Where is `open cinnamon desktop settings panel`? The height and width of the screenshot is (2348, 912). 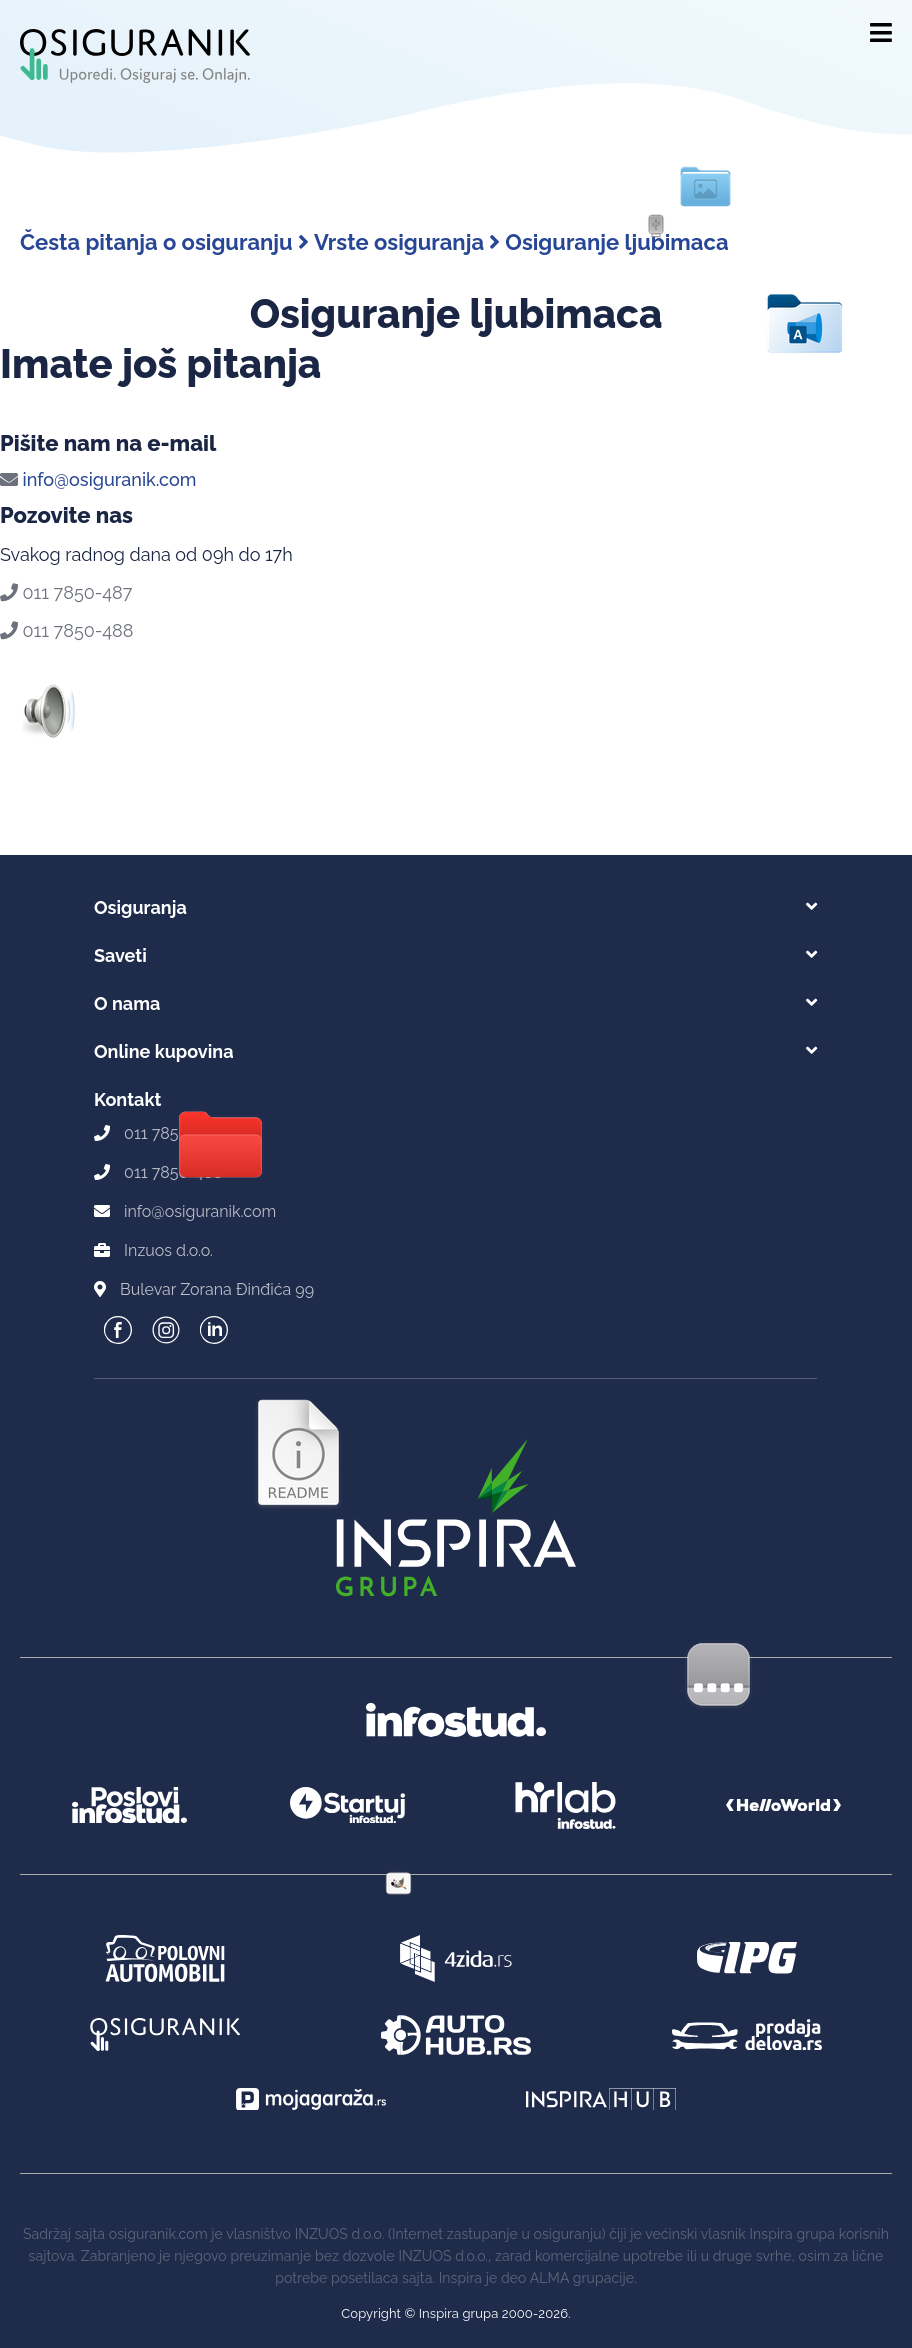 open cinnamon desktop settings panel is located at coordinates (718, 1675).